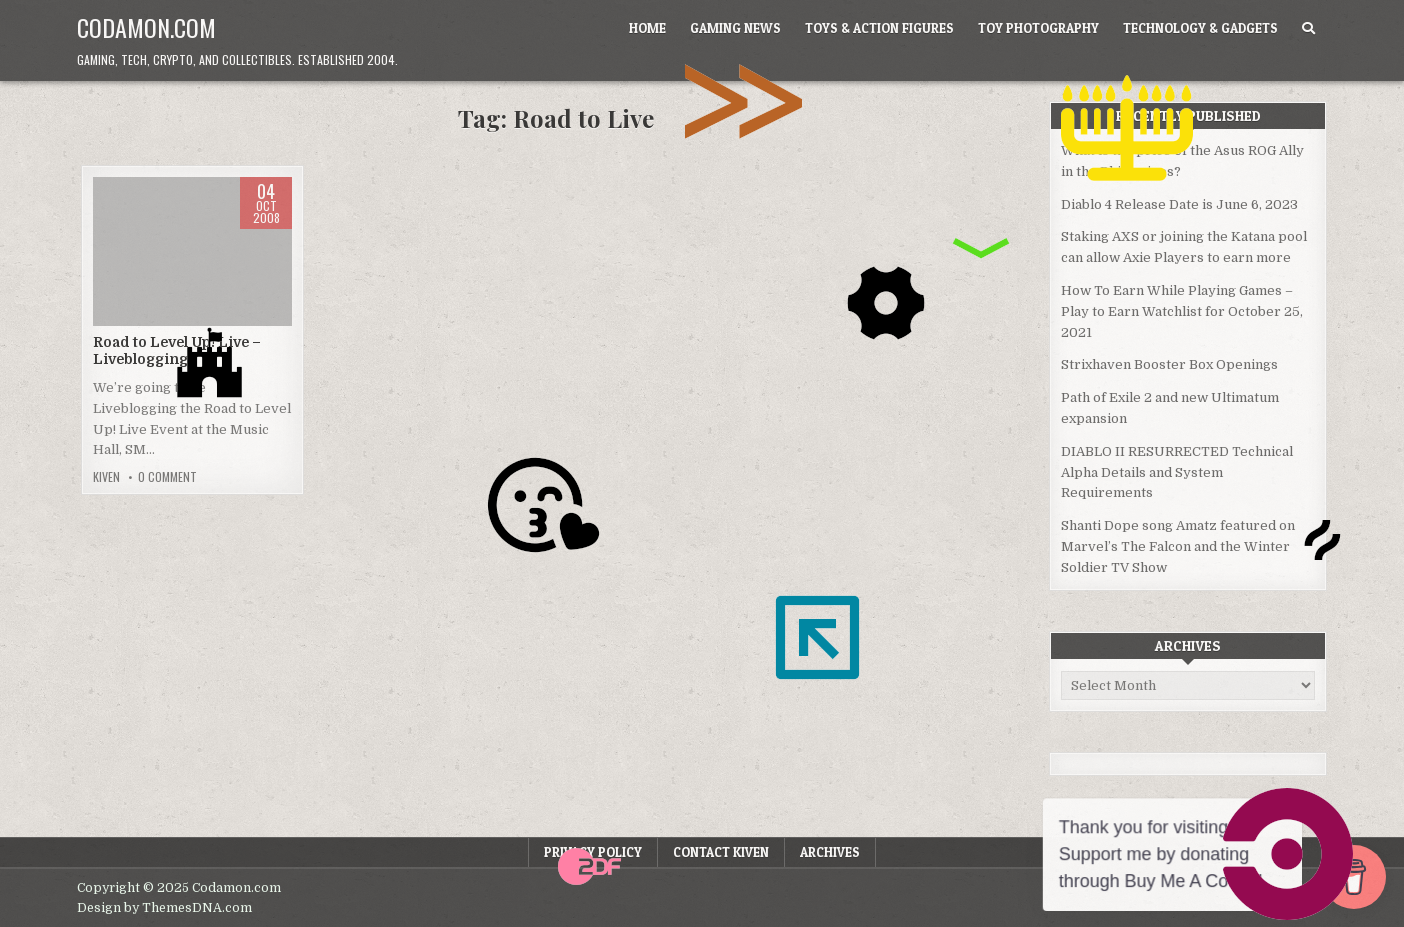 This screenshot has height=927, width=1404. Describe the element at coordinates (981, 247) in the screenshot. I see `expand content or reveal more options` at that location.